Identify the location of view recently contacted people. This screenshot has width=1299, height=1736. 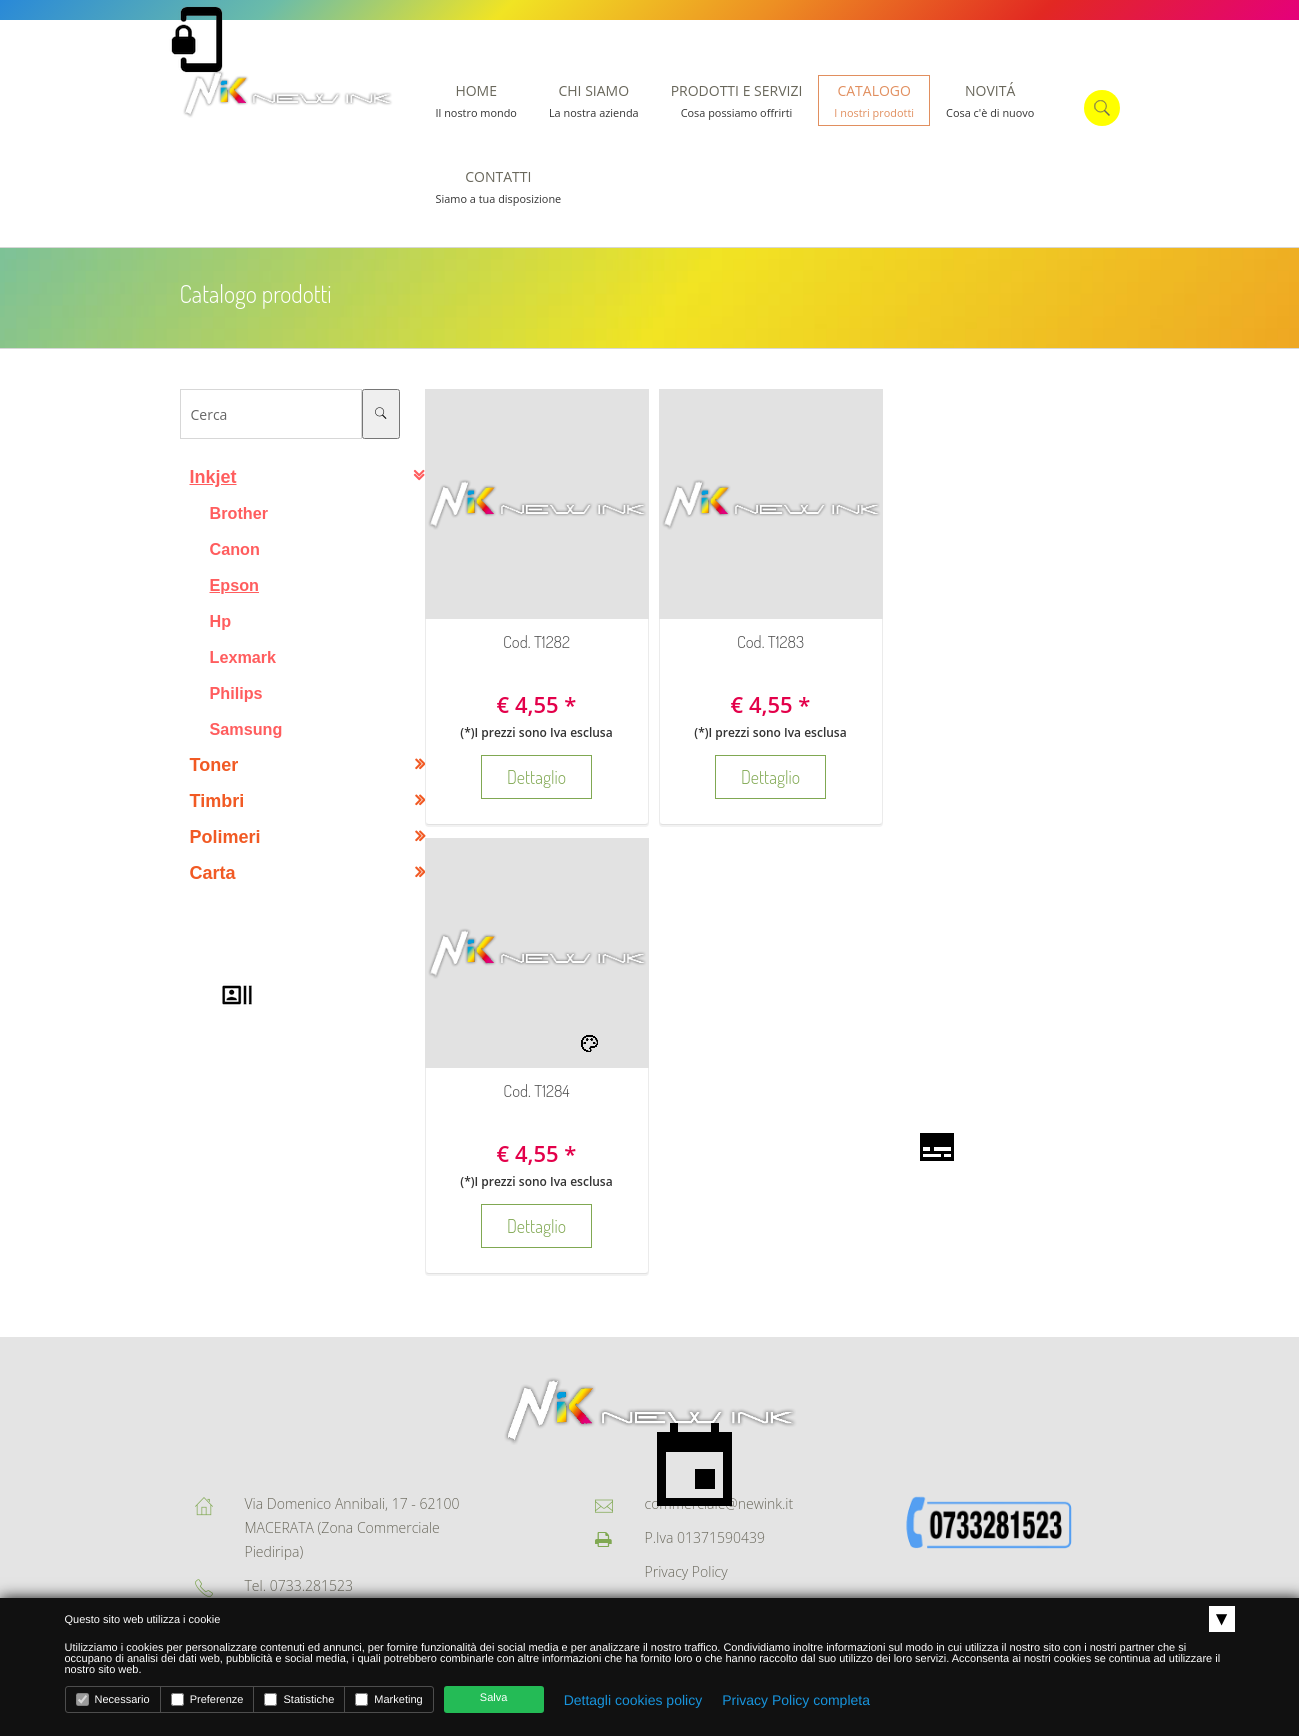
(237, 995).